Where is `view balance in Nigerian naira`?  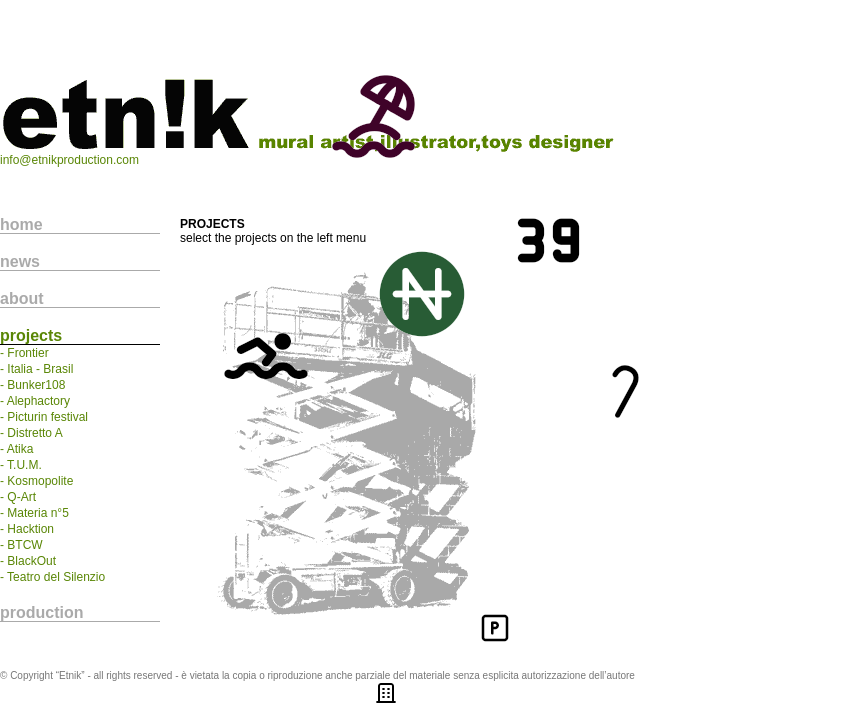
view balance in Nigerian naira is located at coordinates (422, 294).